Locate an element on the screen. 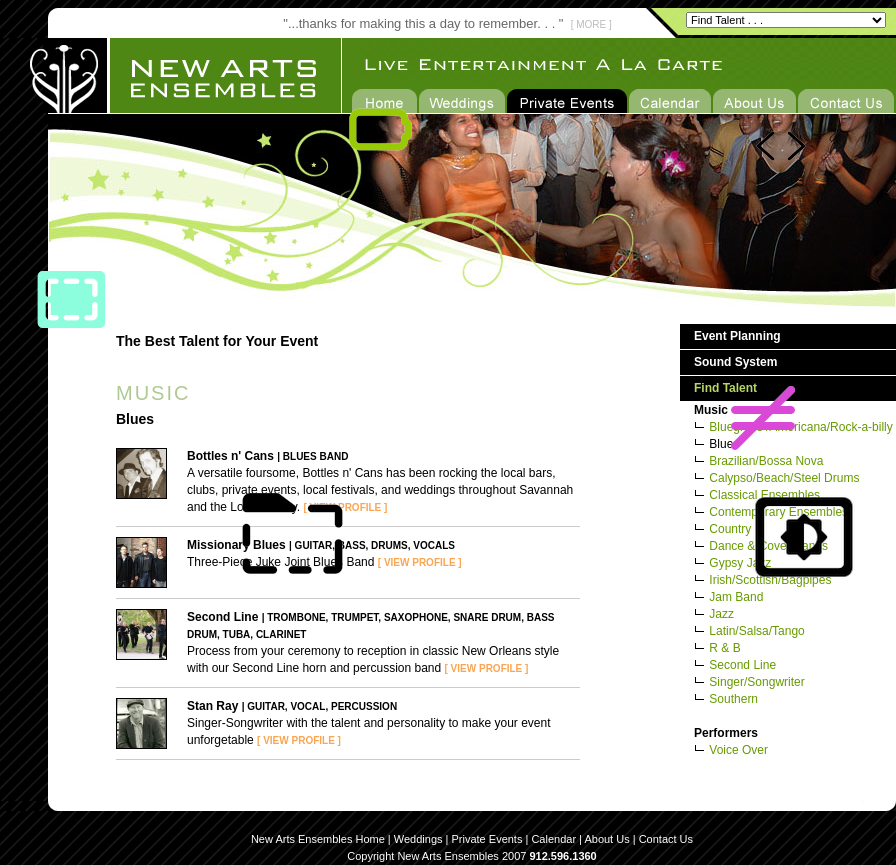 The width and height of the screenshot is (896, 865). indicates current battery level is located at coordinates (380, 129).